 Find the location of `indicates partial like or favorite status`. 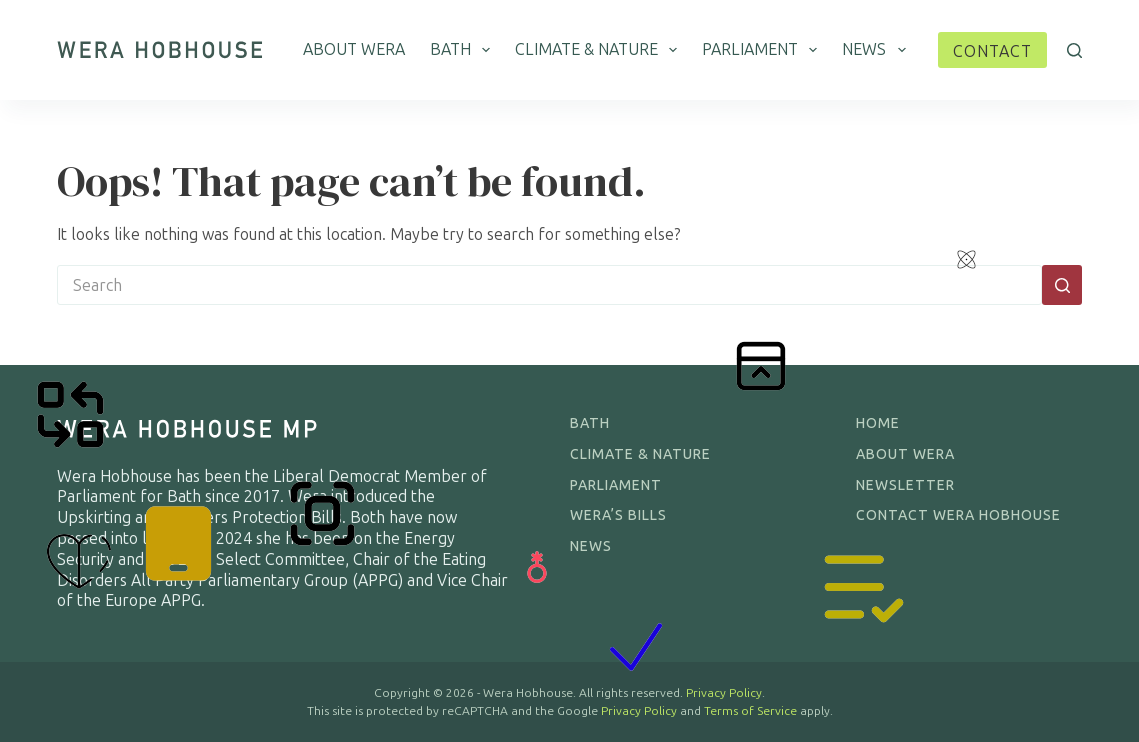

indicates partial like or favorite status is located at coordinates (79, 559).